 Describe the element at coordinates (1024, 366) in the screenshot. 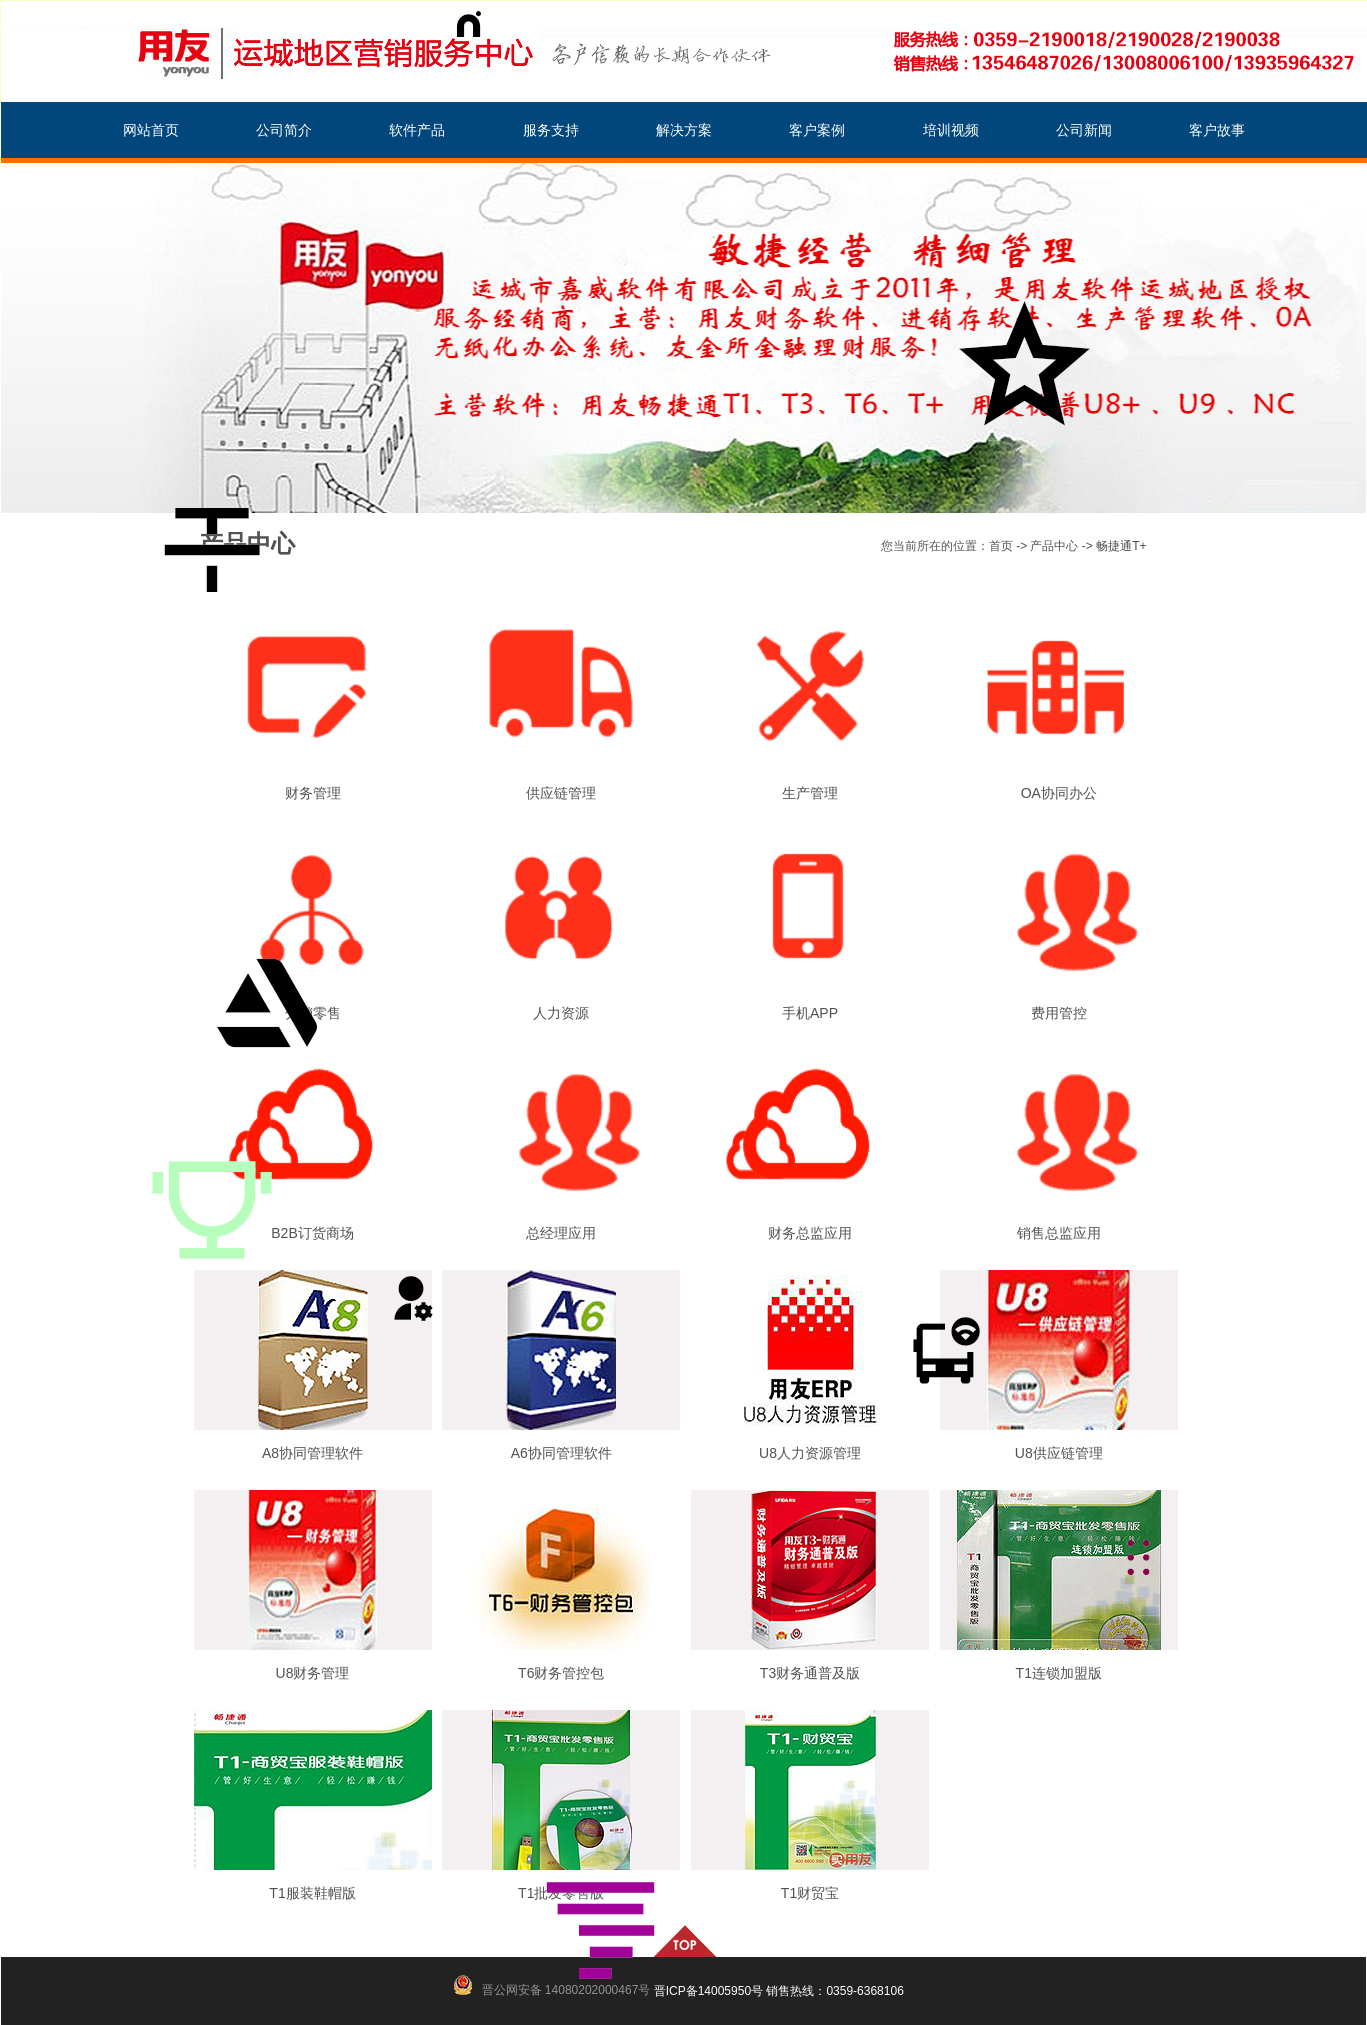

I see `add item to favorites` at that location.